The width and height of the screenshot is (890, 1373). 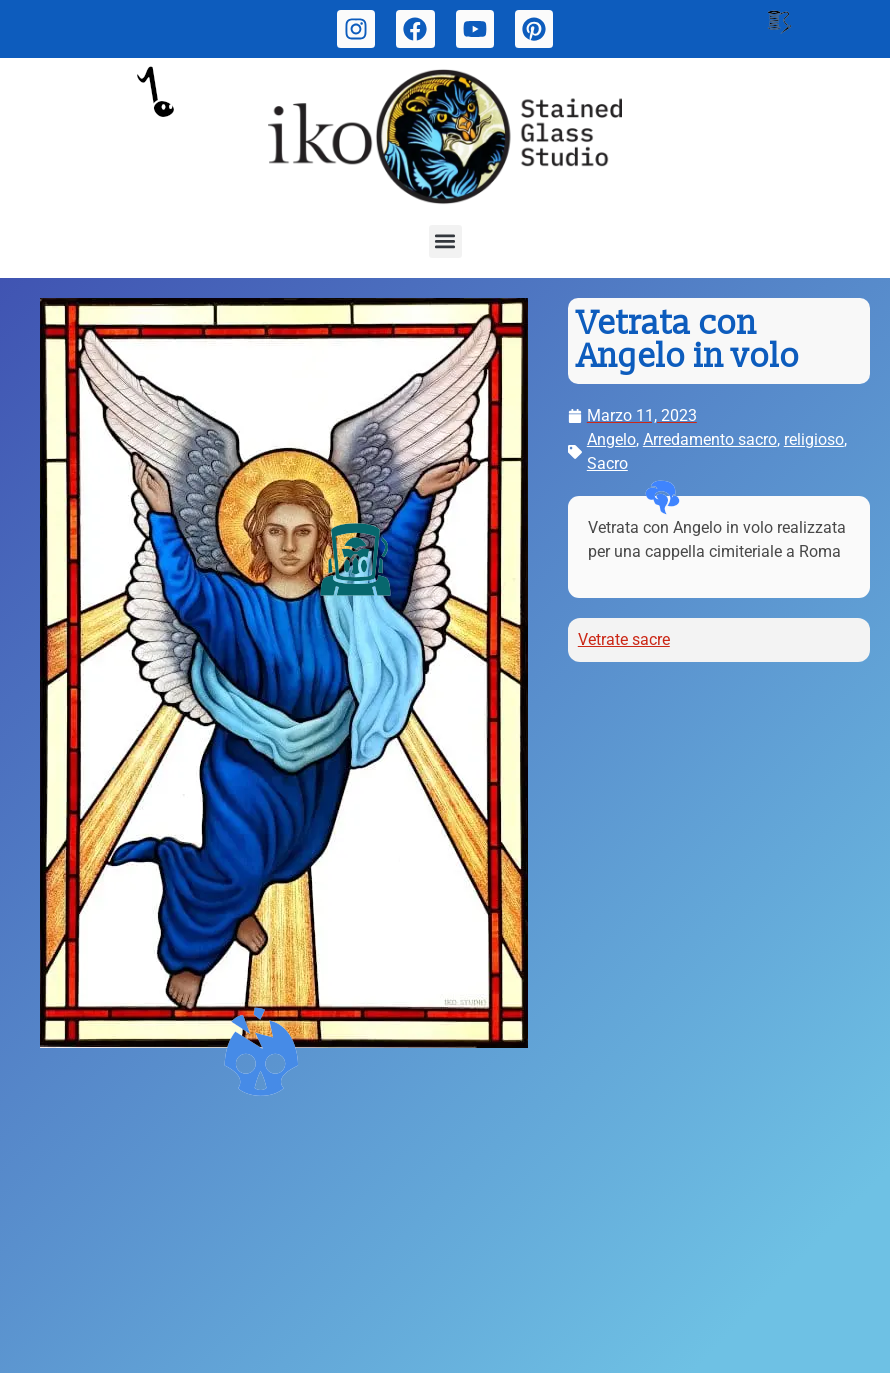 I want to click on access otamatone or novelty instrument sounds, so click(x=156, y=91).